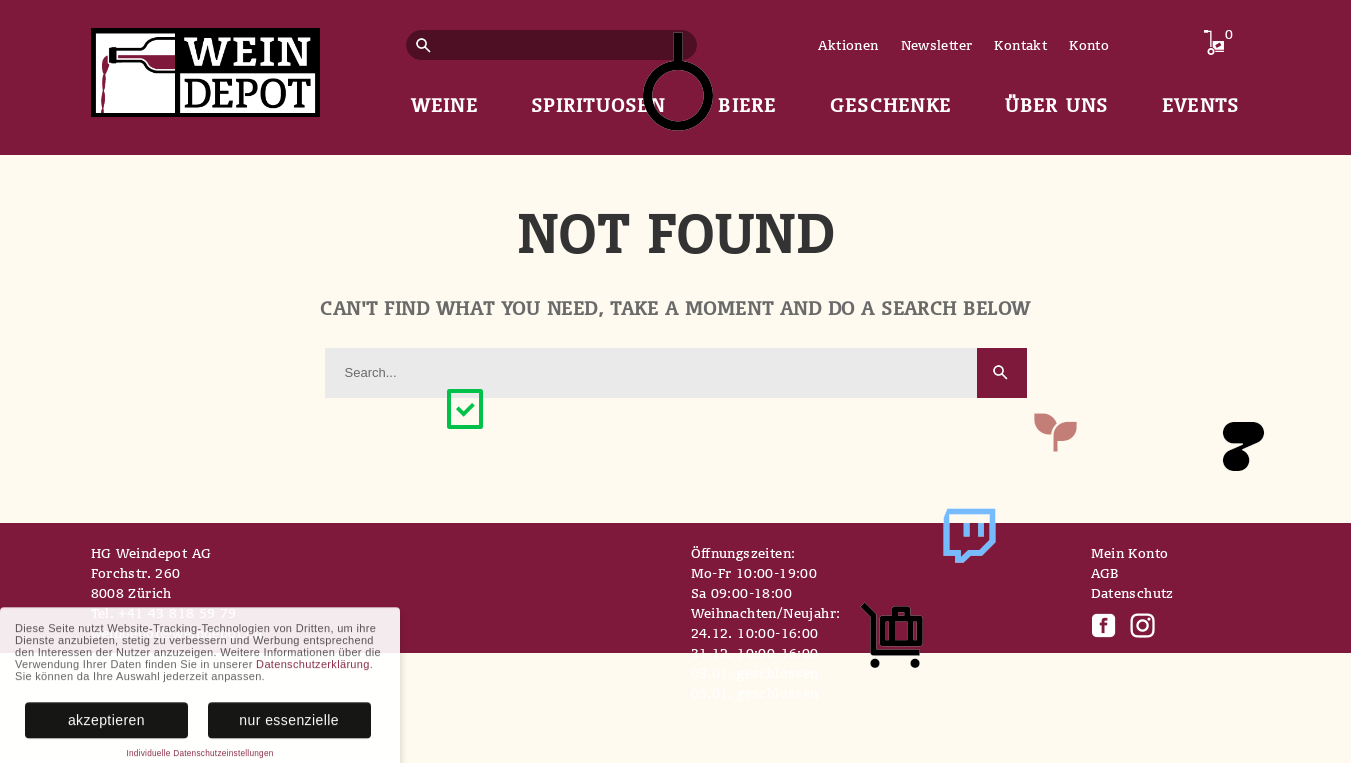 The width and height of the screenshot is (1351, 763). Describe the element at coordinates (1055, 432) in the screenshot. I see `indicates eco-friendly or sustainable option` at that location.